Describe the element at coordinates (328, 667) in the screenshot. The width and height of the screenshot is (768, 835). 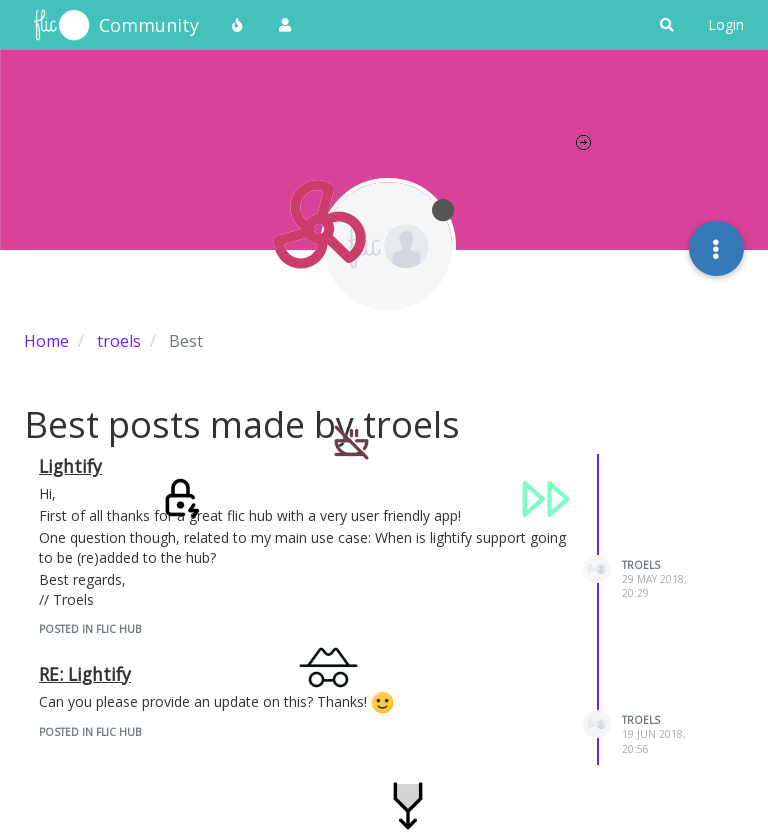
I see `enable incognito or private browsing mode` at that location.